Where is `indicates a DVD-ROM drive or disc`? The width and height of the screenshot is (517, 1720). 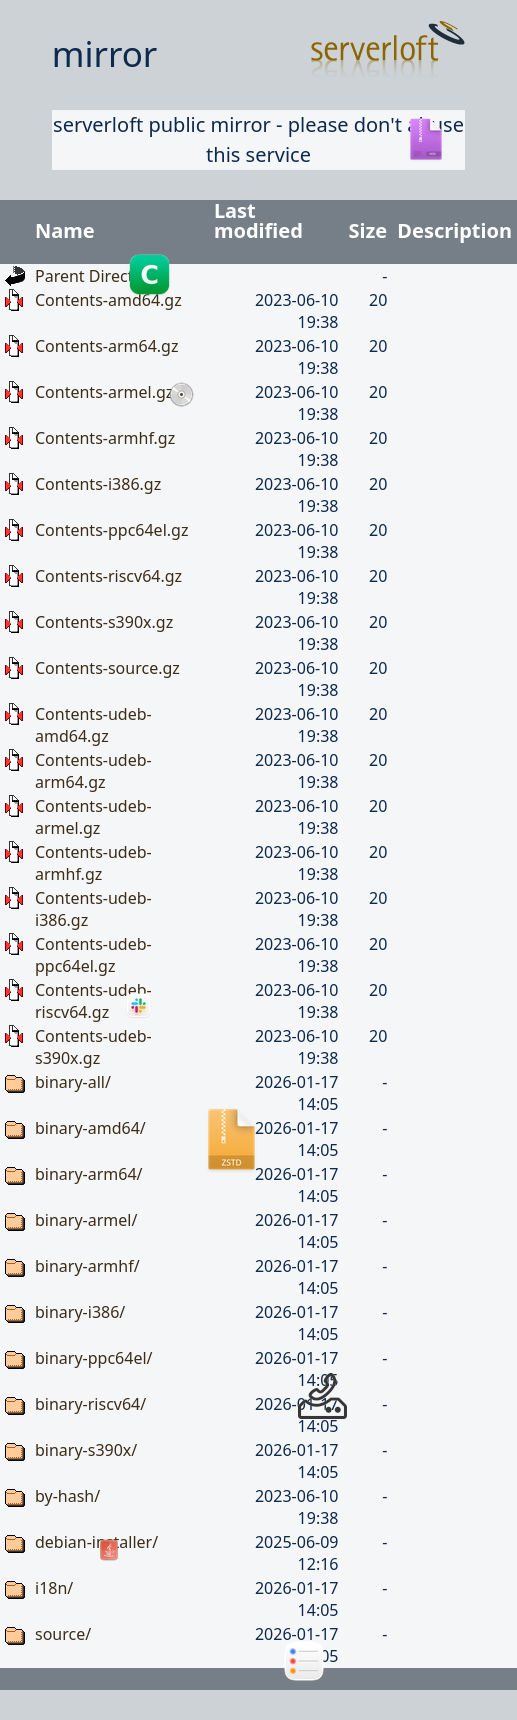
indicates a DVD-ROM drive or disc is located at coordinates (181, 394).